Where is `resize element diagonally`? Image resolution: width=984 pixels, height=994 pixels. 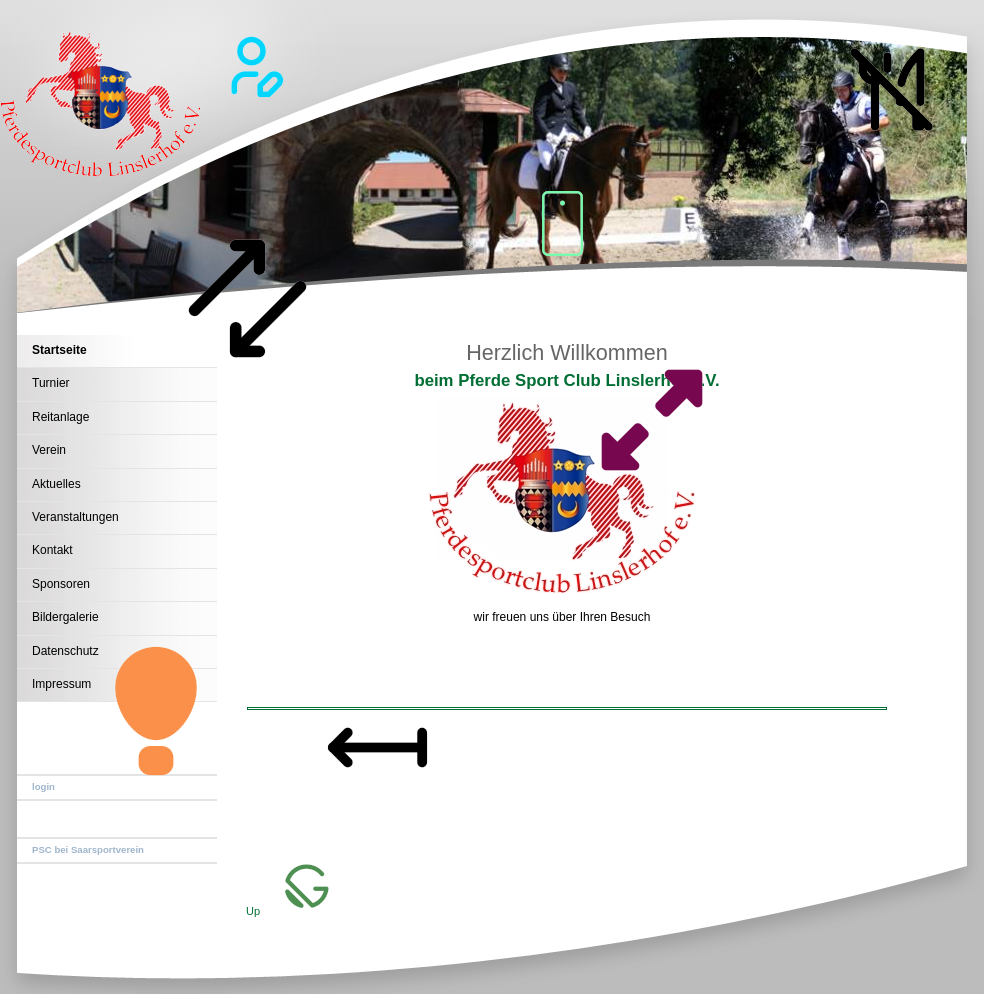 resize element diagonally is located at coordinates (247, 298).